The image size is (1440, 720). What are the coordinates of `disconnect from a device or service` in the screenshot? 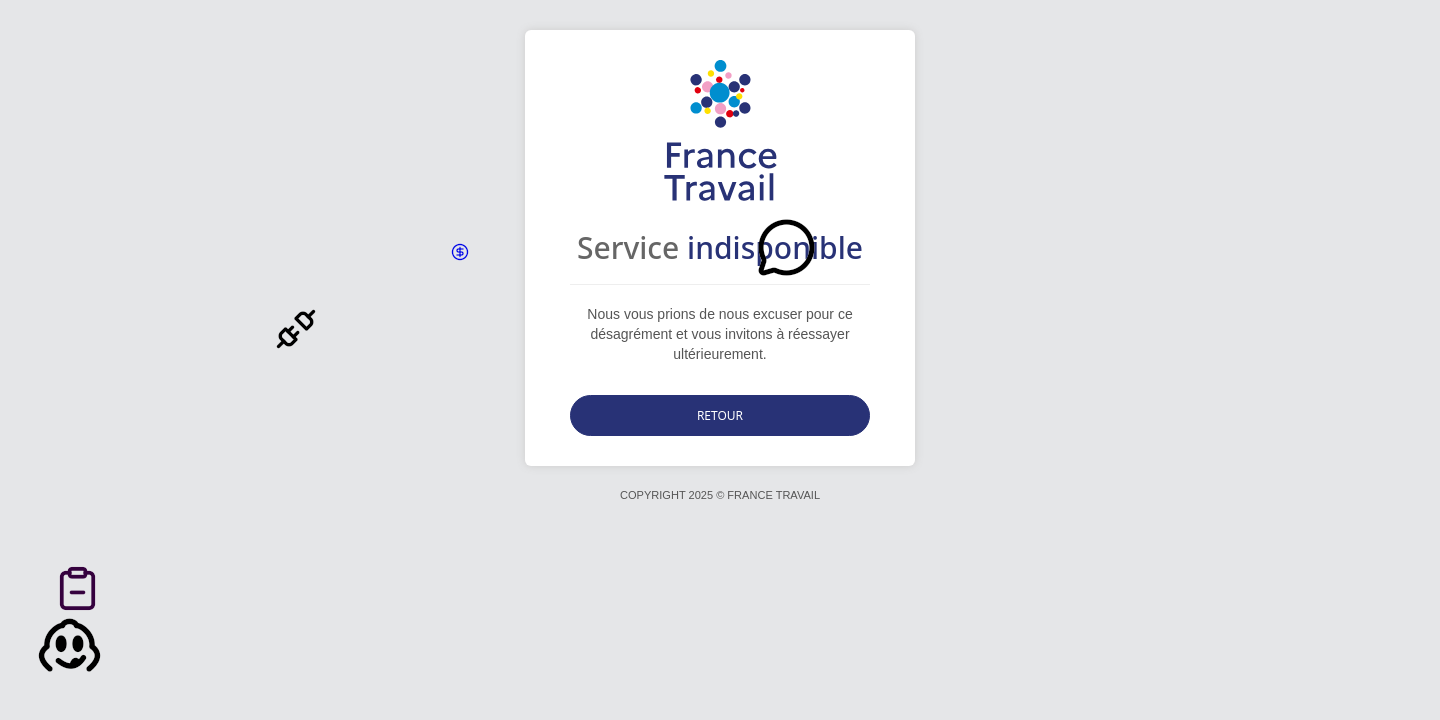 It's located at (296, 329).